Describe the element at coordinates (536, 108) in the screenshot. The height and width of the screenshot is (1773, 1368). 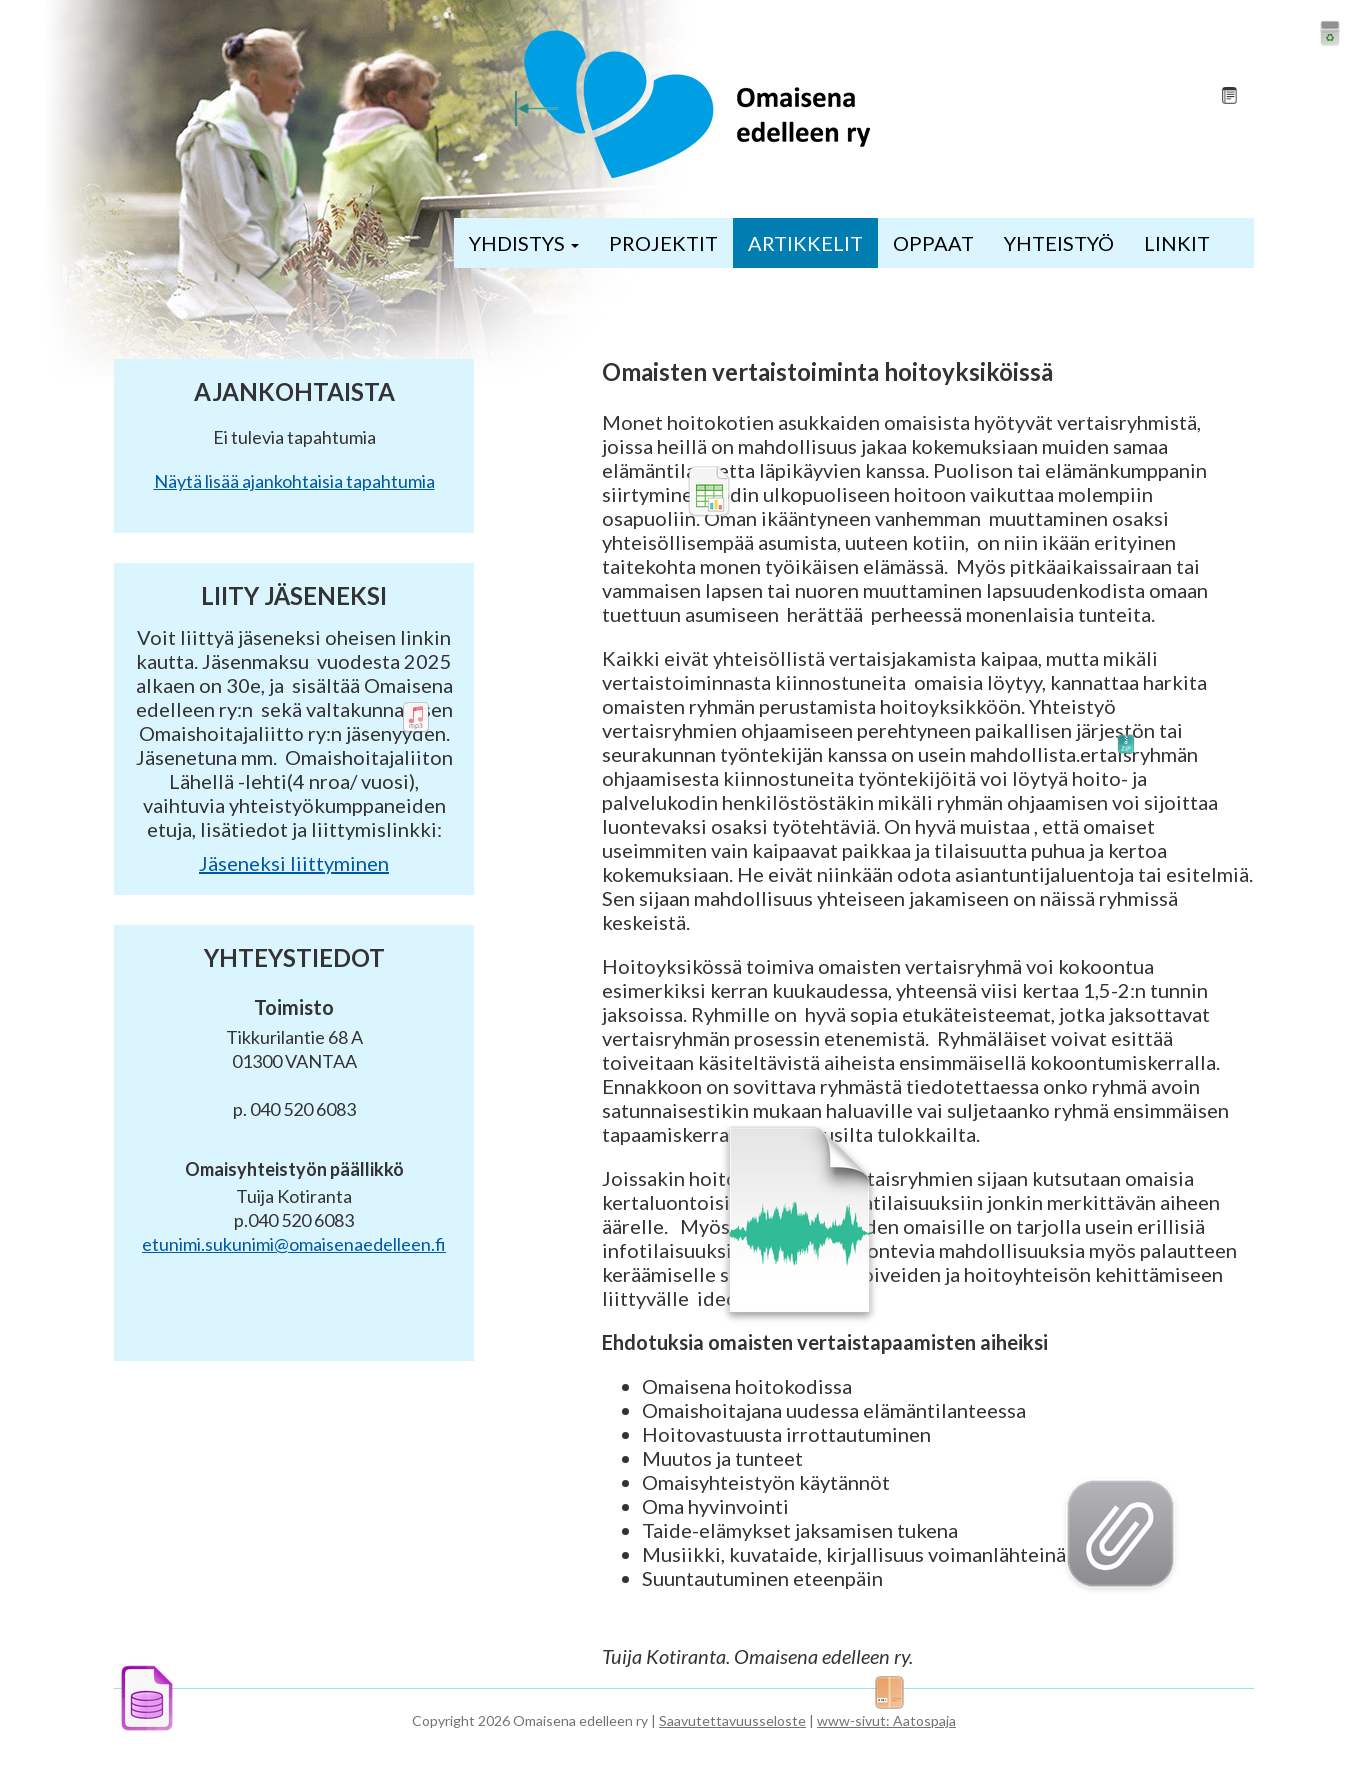
I see `go to the first item in a list or sequence` at that location.